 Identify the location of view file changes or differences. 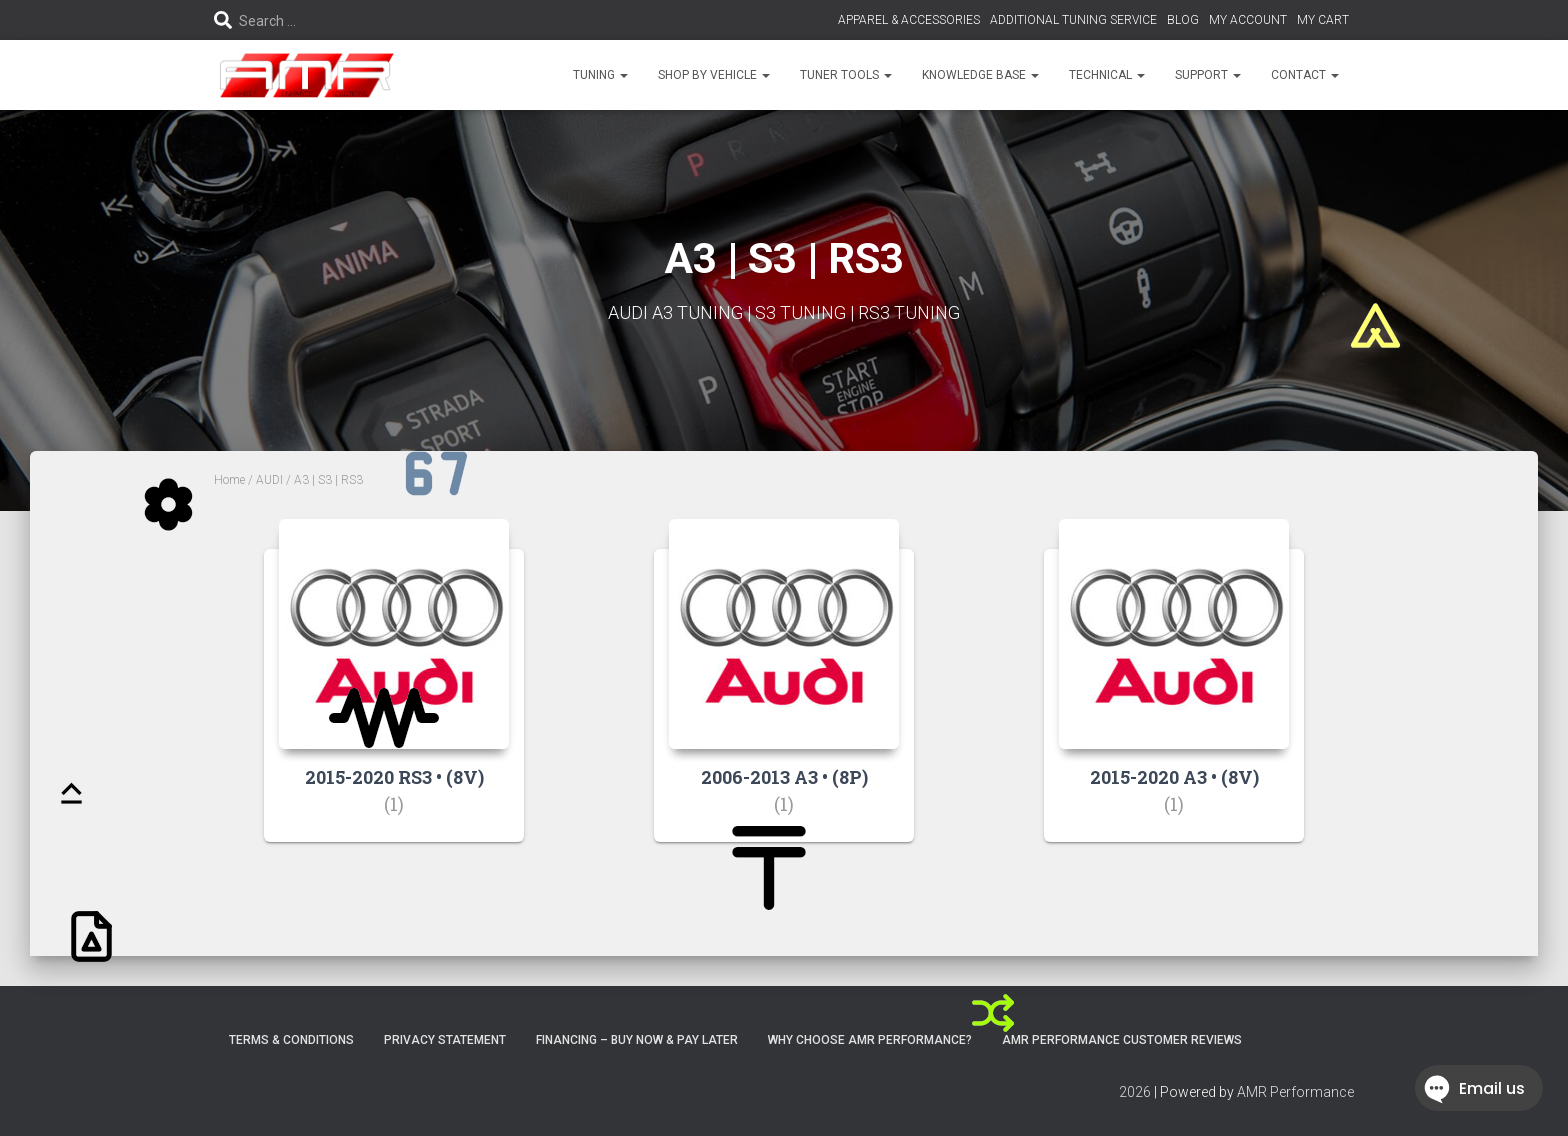
(91, 936).